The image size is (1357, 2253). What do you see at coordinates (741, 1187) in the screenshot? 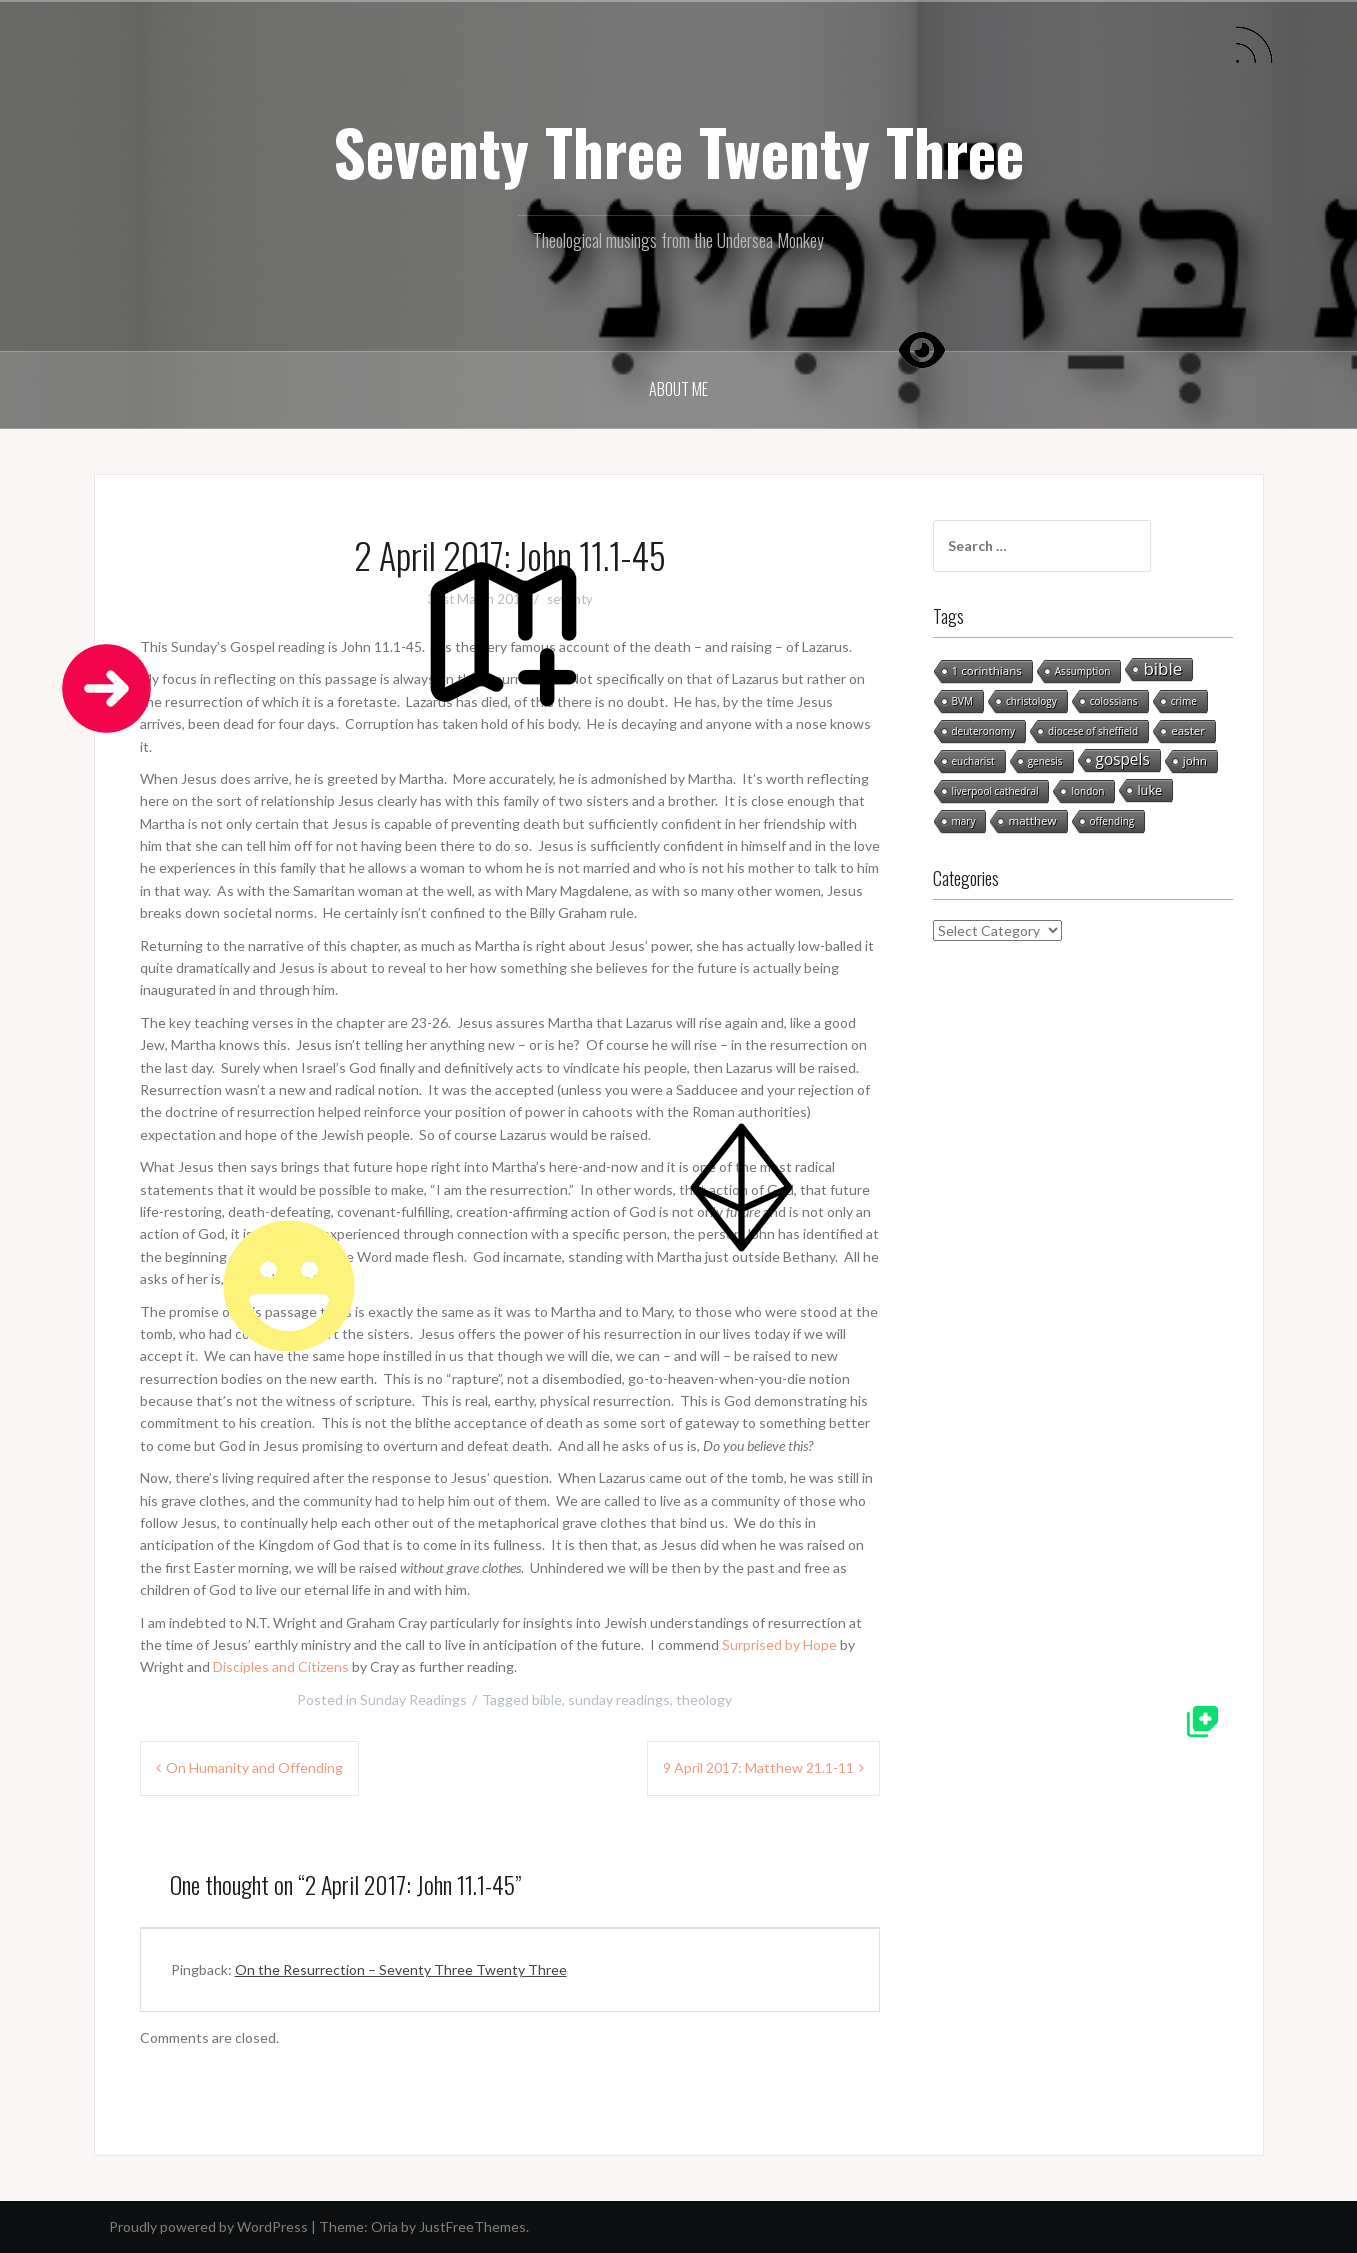
I see `view ethereum wallet or balance` at bounding box center [741, 1187].